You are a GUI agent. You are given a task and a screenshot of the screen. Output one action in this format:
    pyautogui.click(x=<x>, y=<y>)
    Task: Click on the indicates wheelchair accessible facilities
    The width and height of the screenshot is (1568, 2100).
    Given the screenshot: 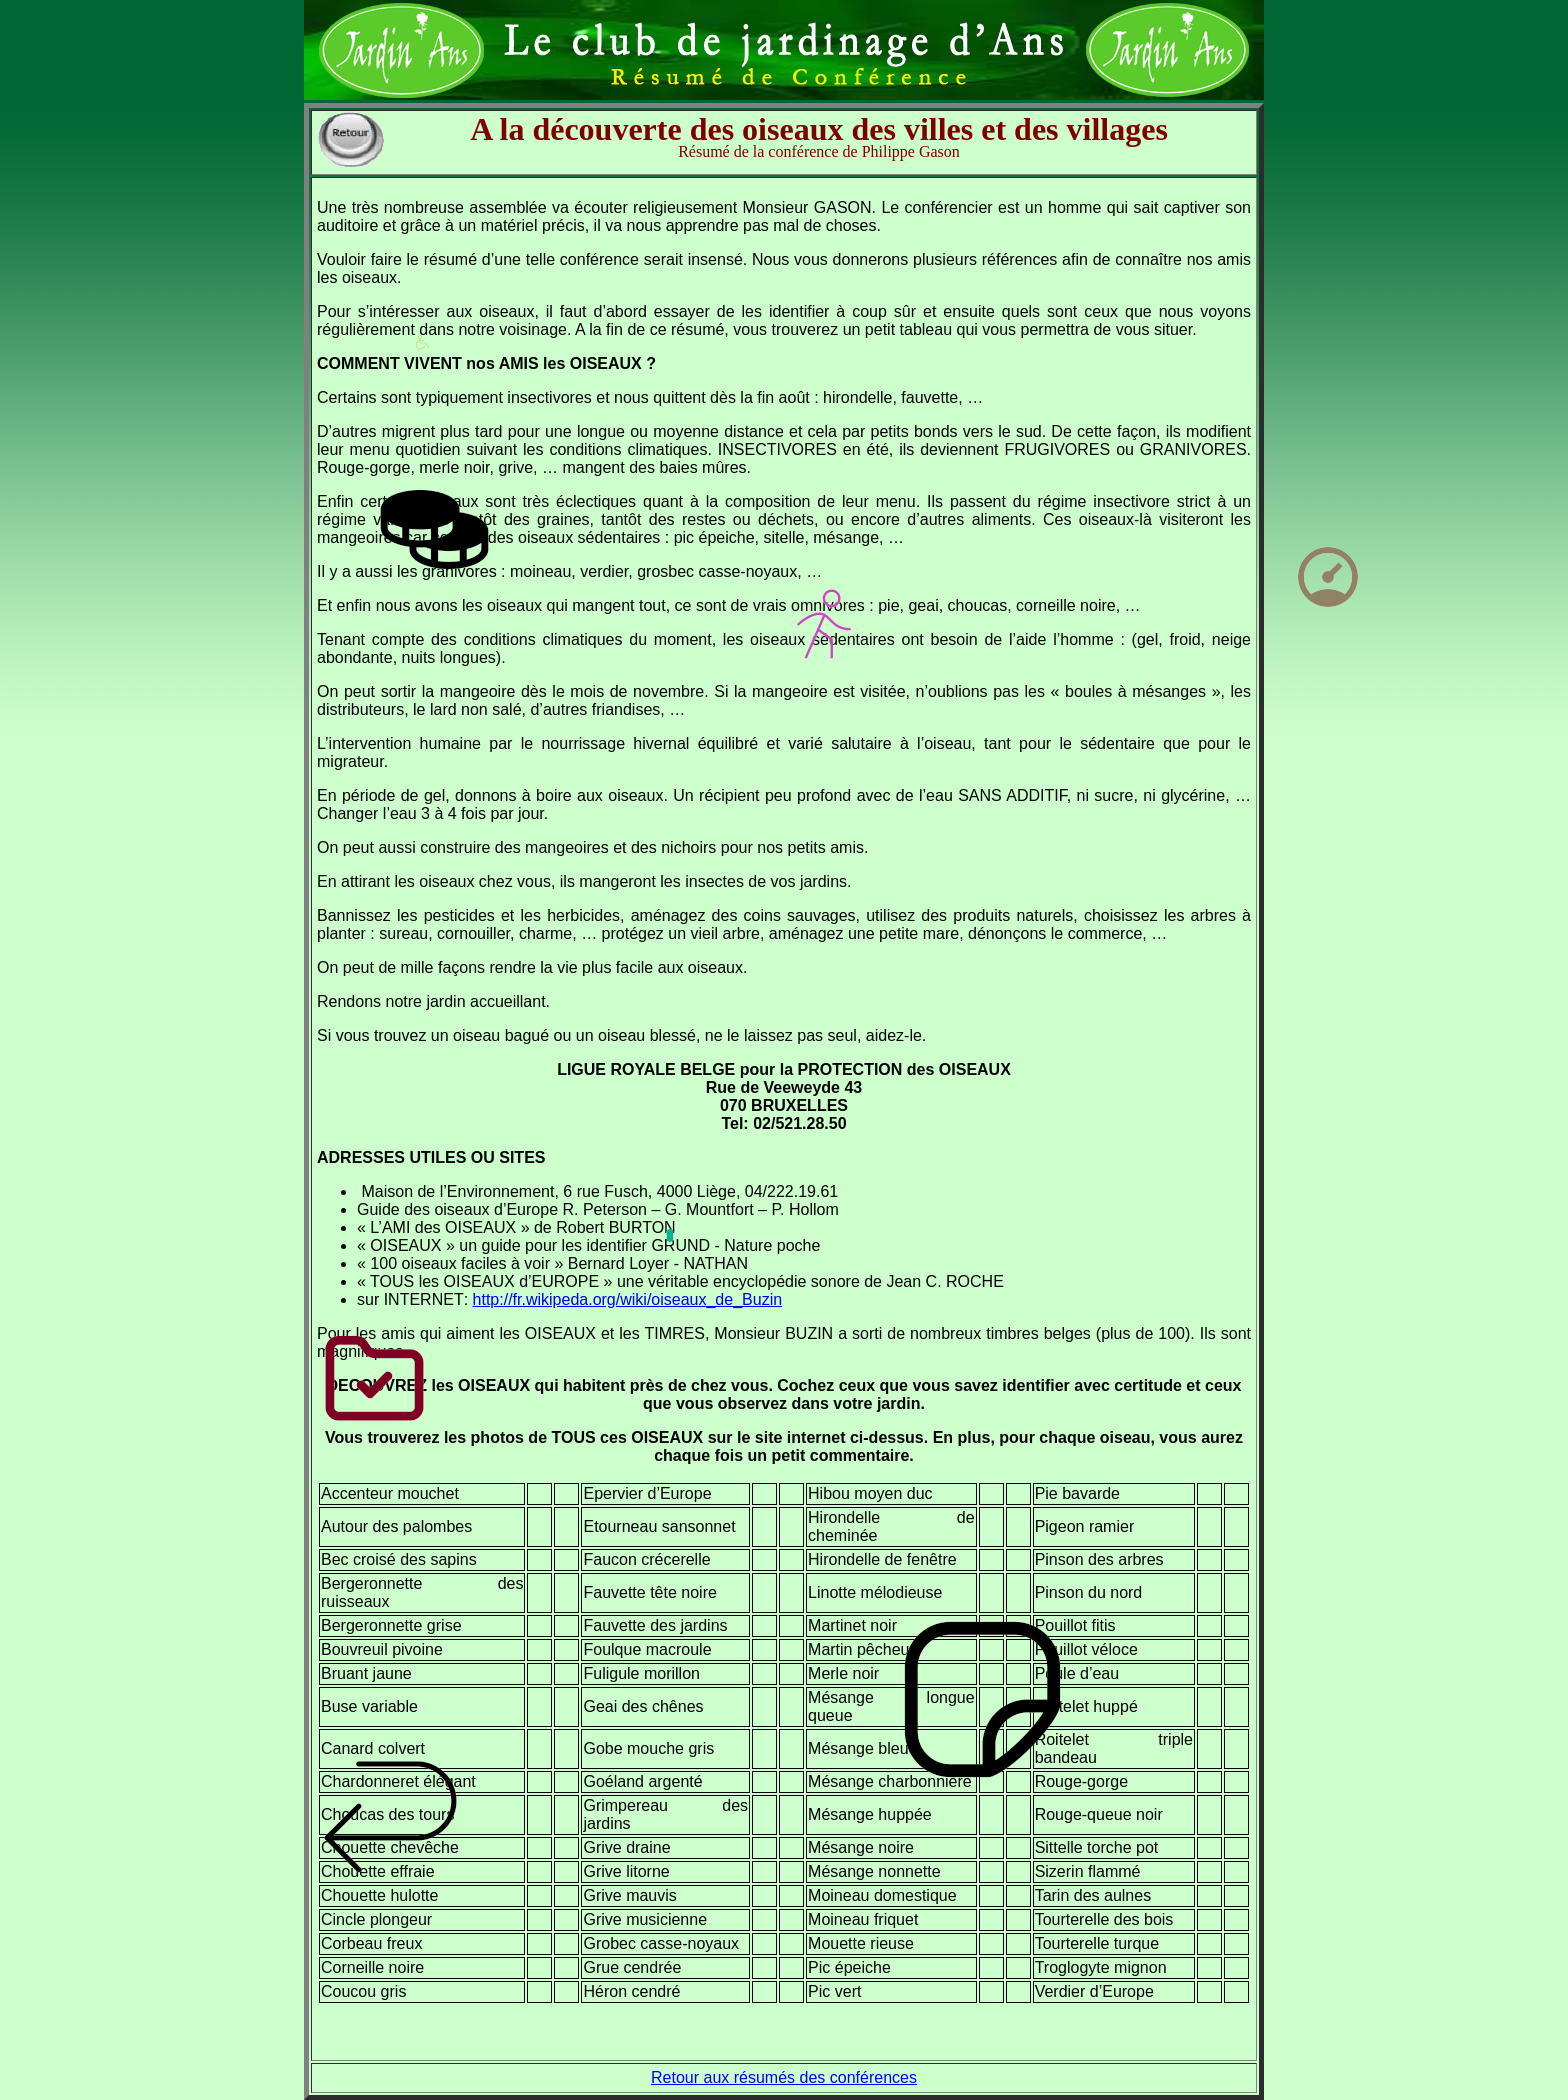 What is the action you would take?
    pyautogui.click(x=421, y=342)
    